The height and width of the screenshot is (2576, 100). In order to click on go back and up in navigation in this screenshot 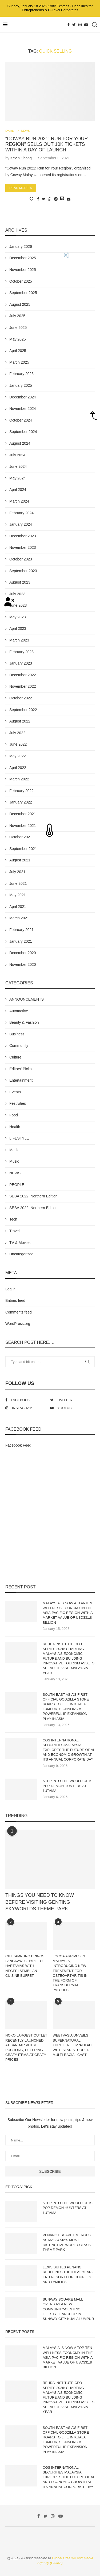, I will do `click(93, 415)`.